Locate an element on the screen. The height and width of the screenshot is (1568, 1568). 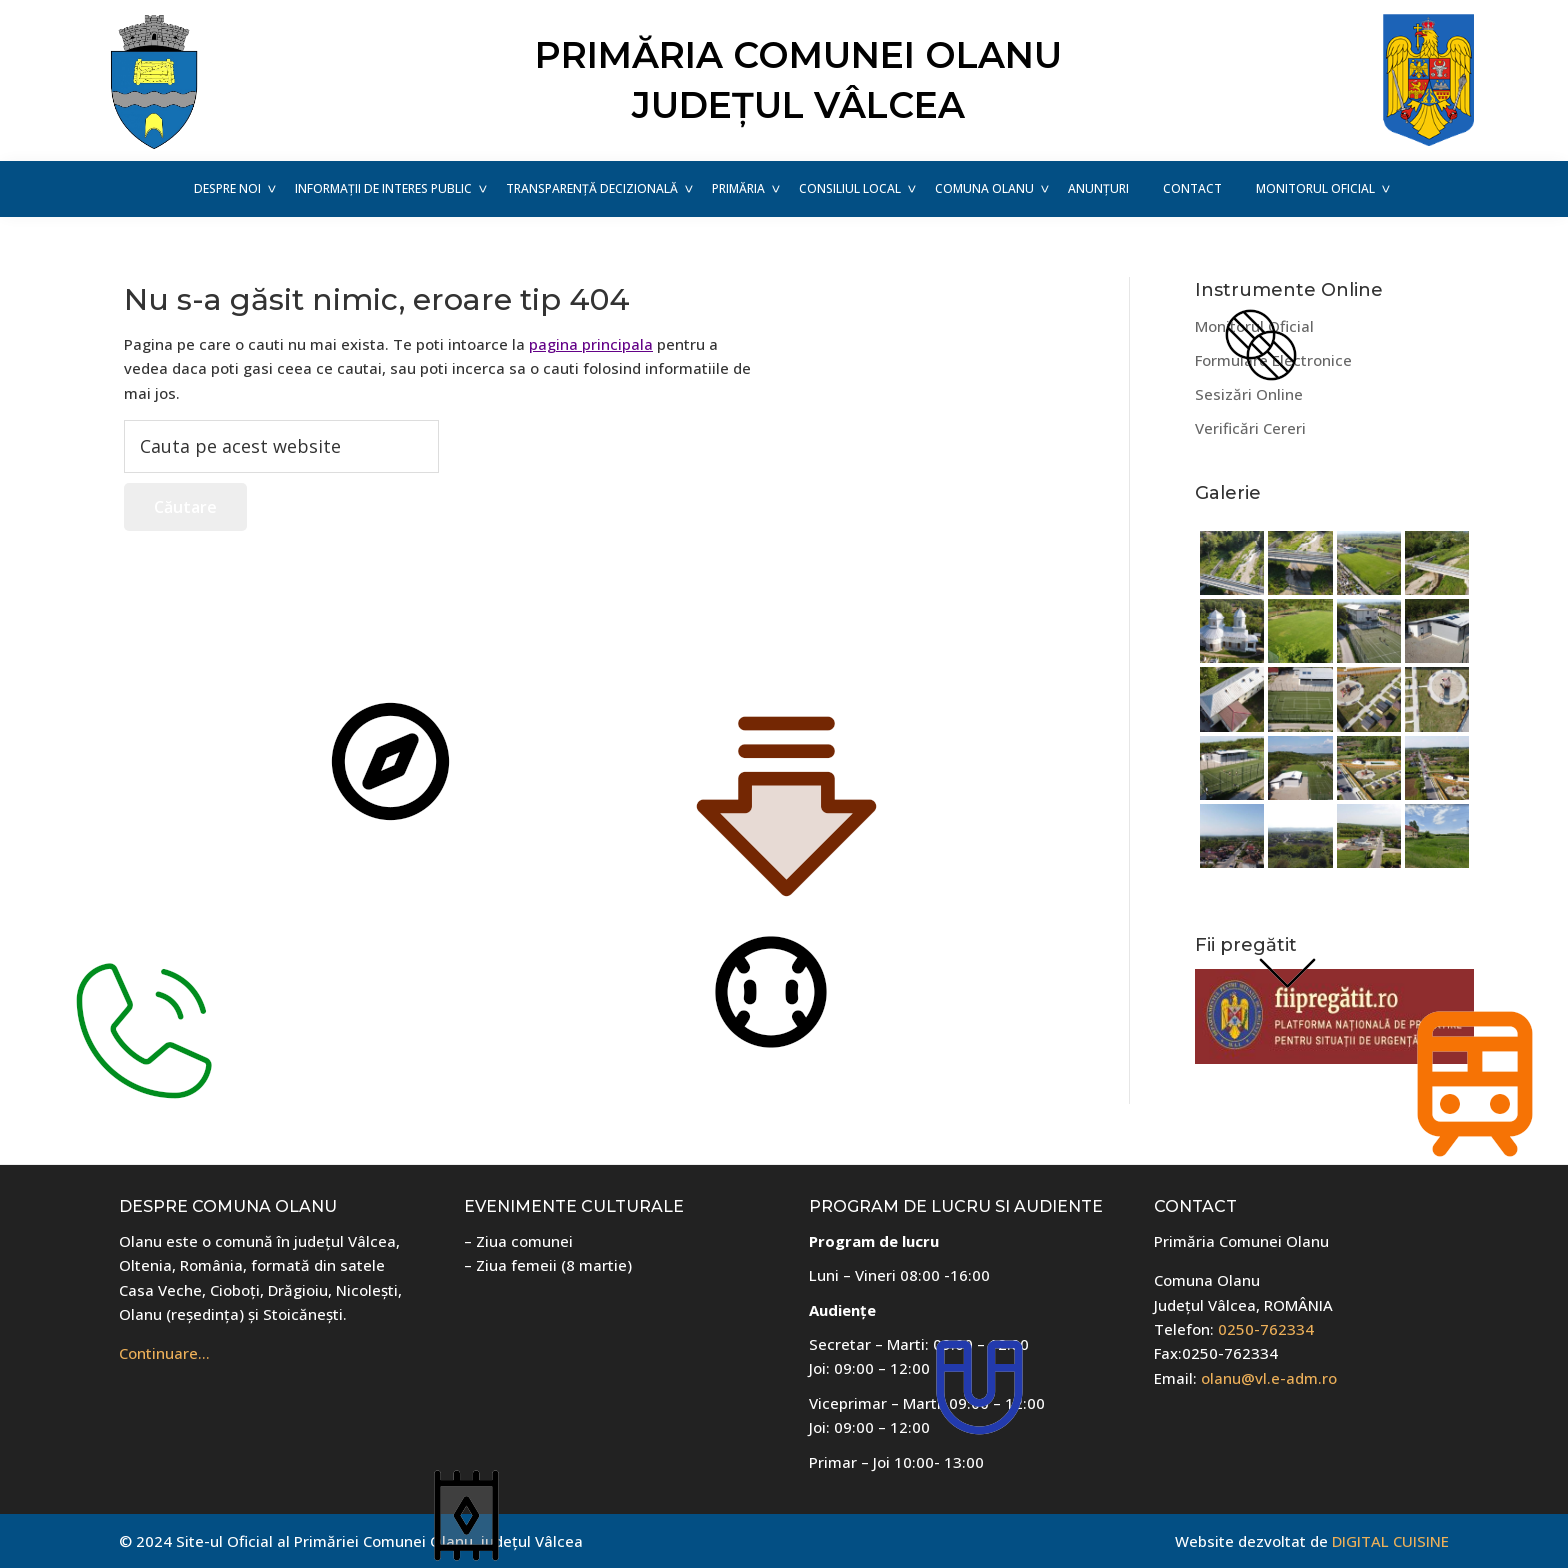
make a phone call is located at coordinates (147, 1028).